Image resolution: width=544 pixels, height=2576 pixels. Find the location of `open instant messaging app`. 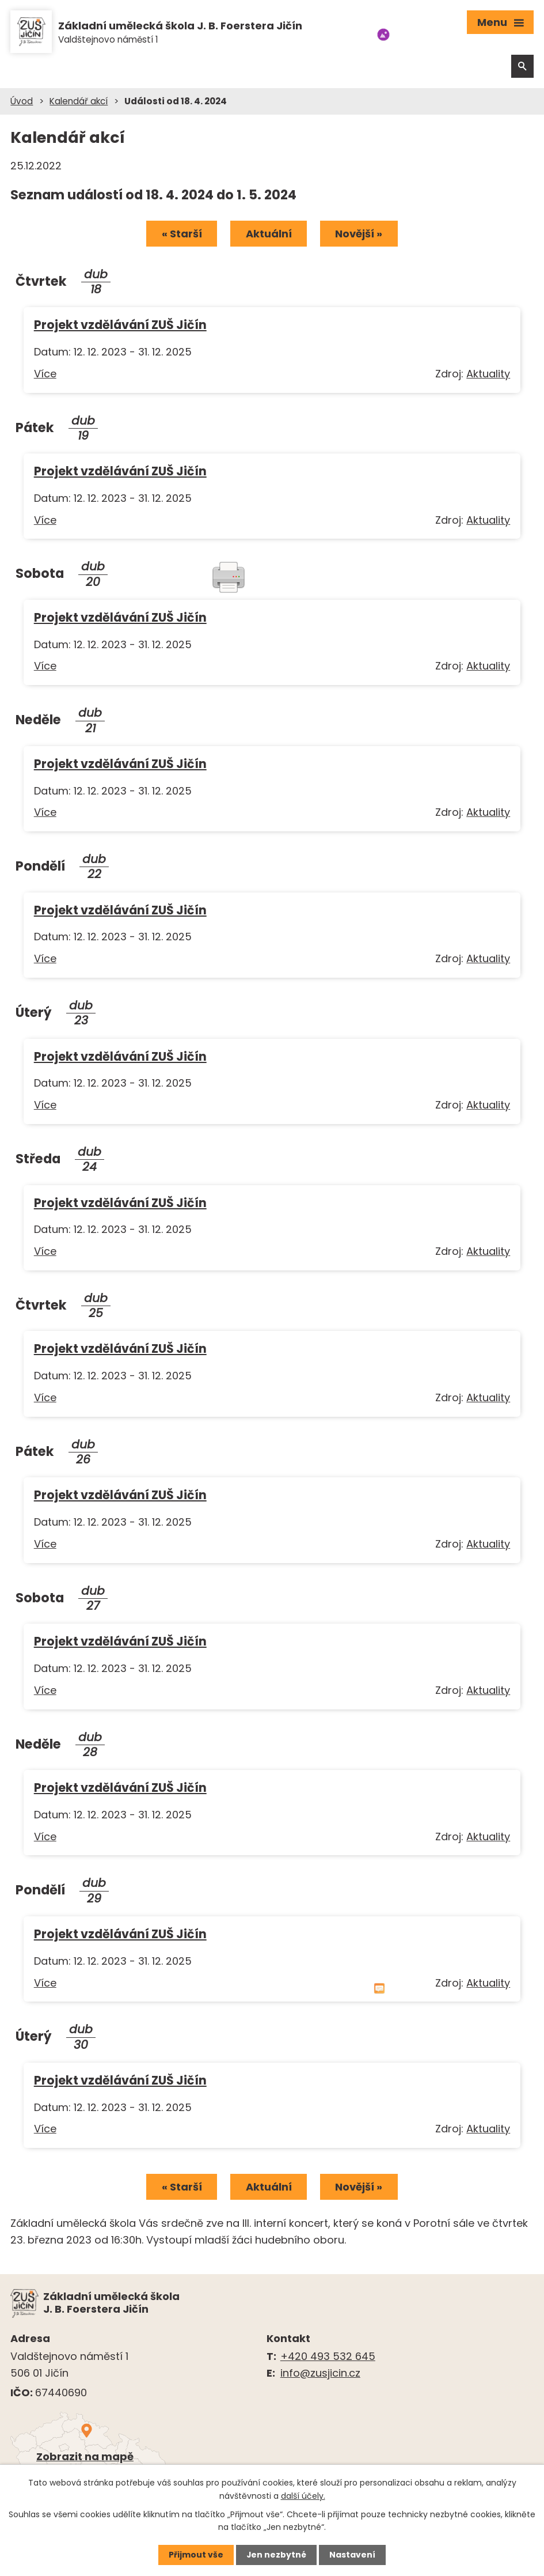

open instant messaging app is located at coordinates (379, 1988).